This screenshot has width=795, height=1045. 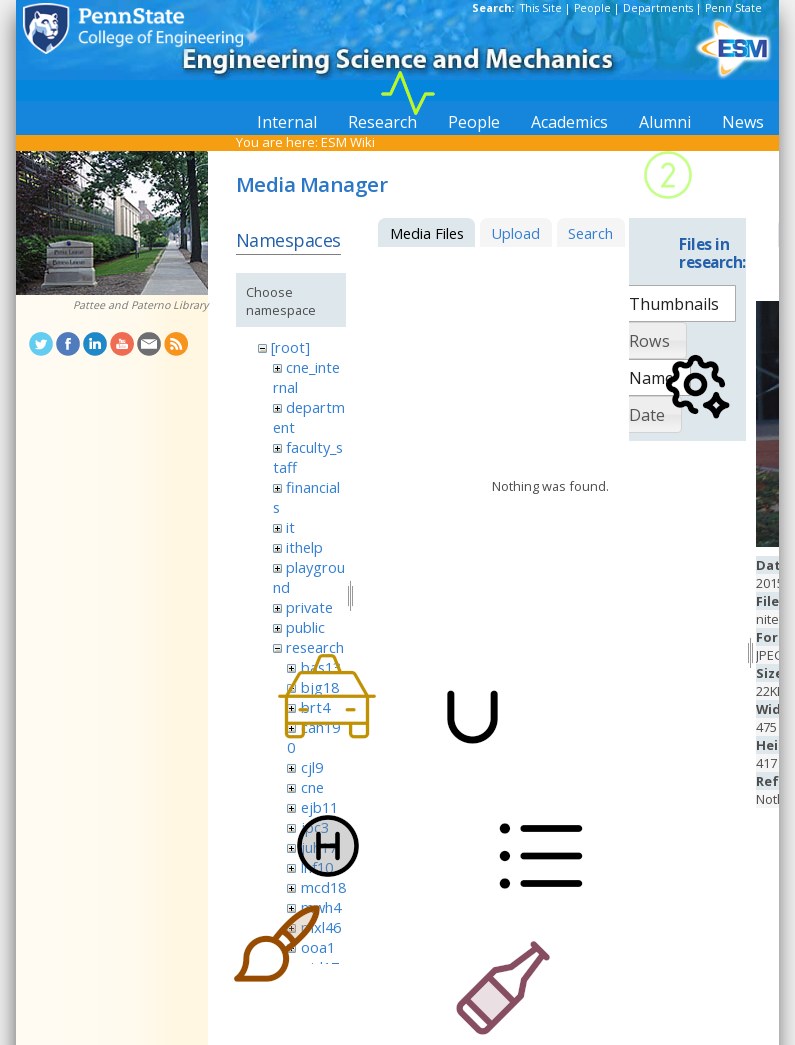 I want to click on view health or heart rate data, so click(x=408, y=94).